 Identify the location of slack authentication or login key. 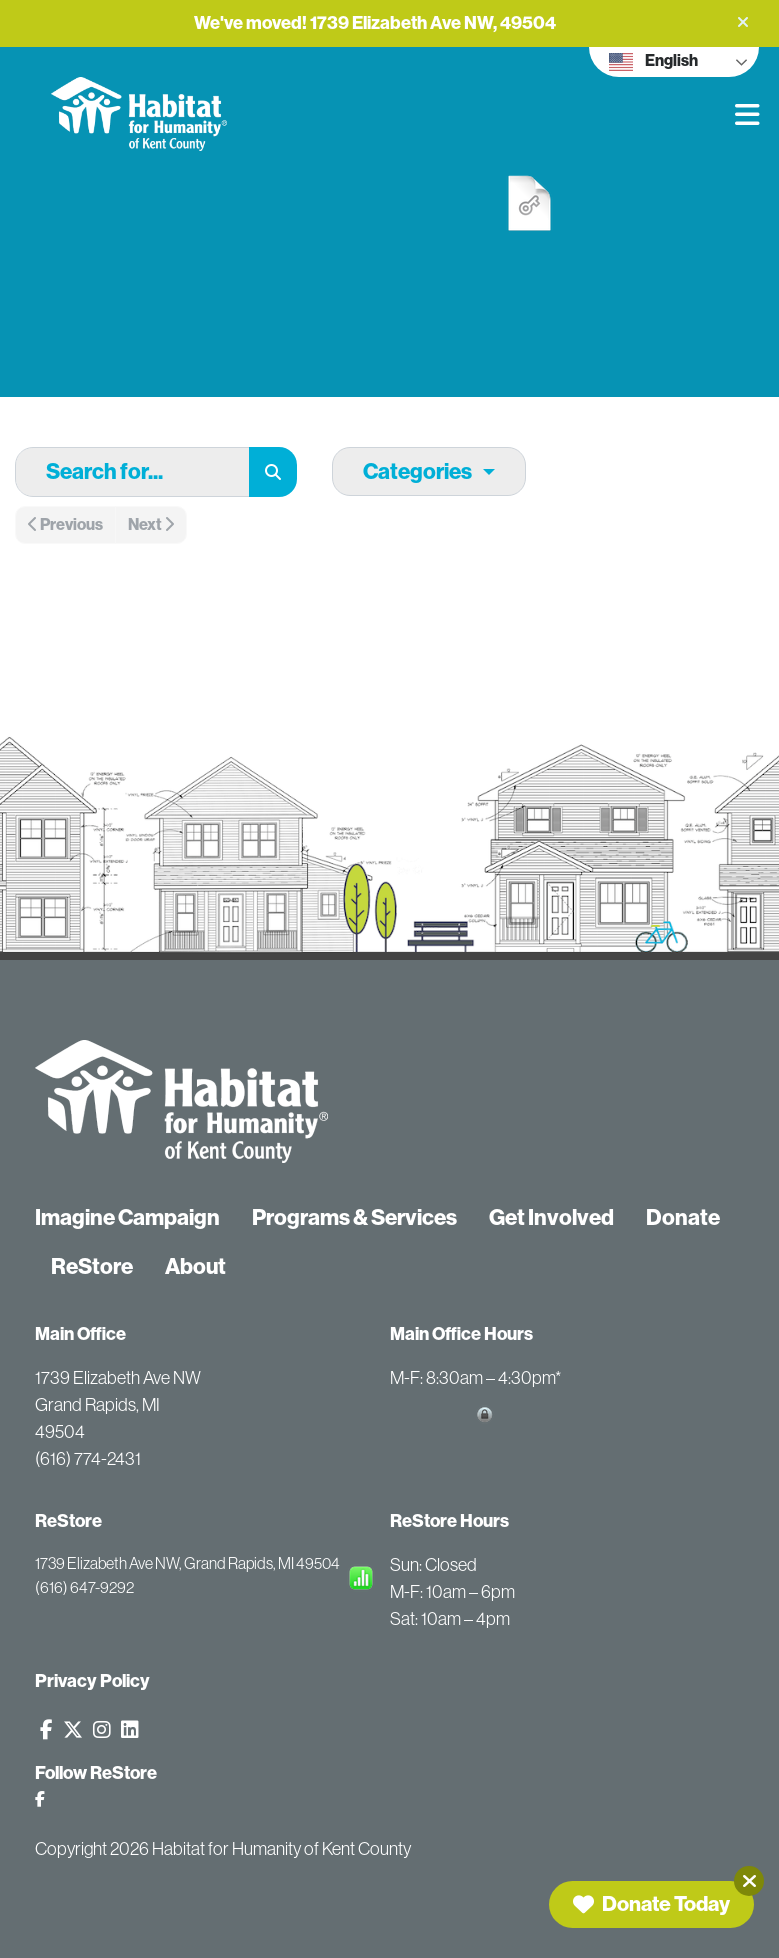
(529, 204).